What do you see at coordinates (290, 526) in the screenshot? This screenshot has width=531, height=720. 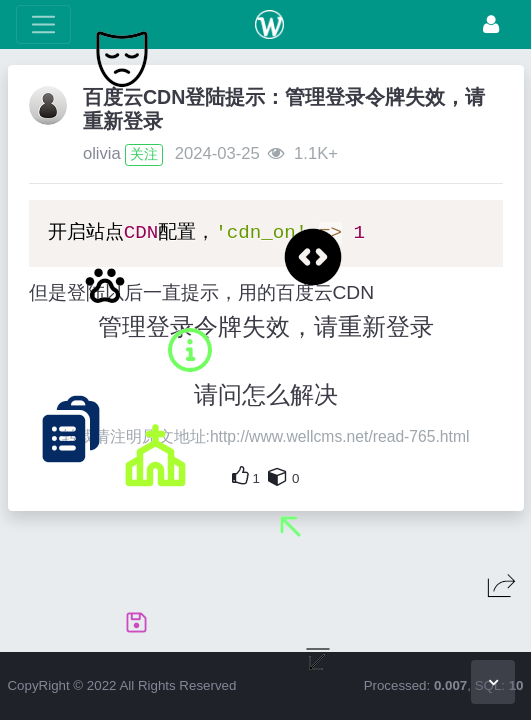 I see `navigate to parent folder or previous level` at bounding box center [290, 526].